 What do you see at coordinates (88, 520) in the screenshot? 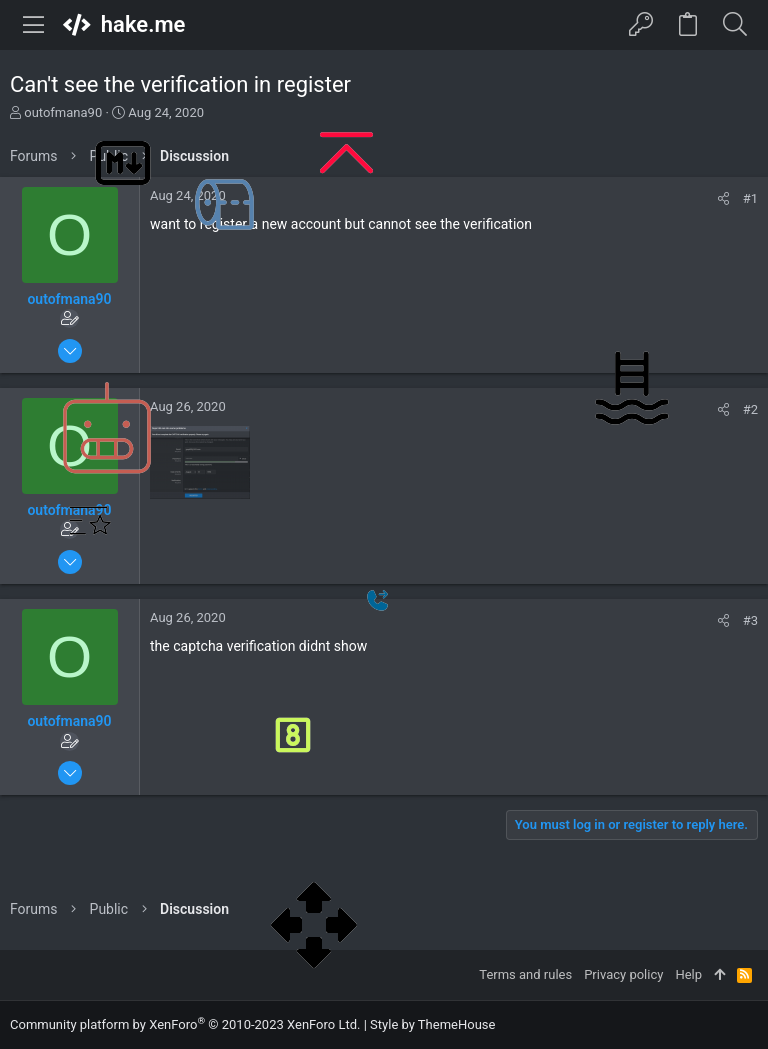
I see `view your favorites list` at bounding box center [88, 520].